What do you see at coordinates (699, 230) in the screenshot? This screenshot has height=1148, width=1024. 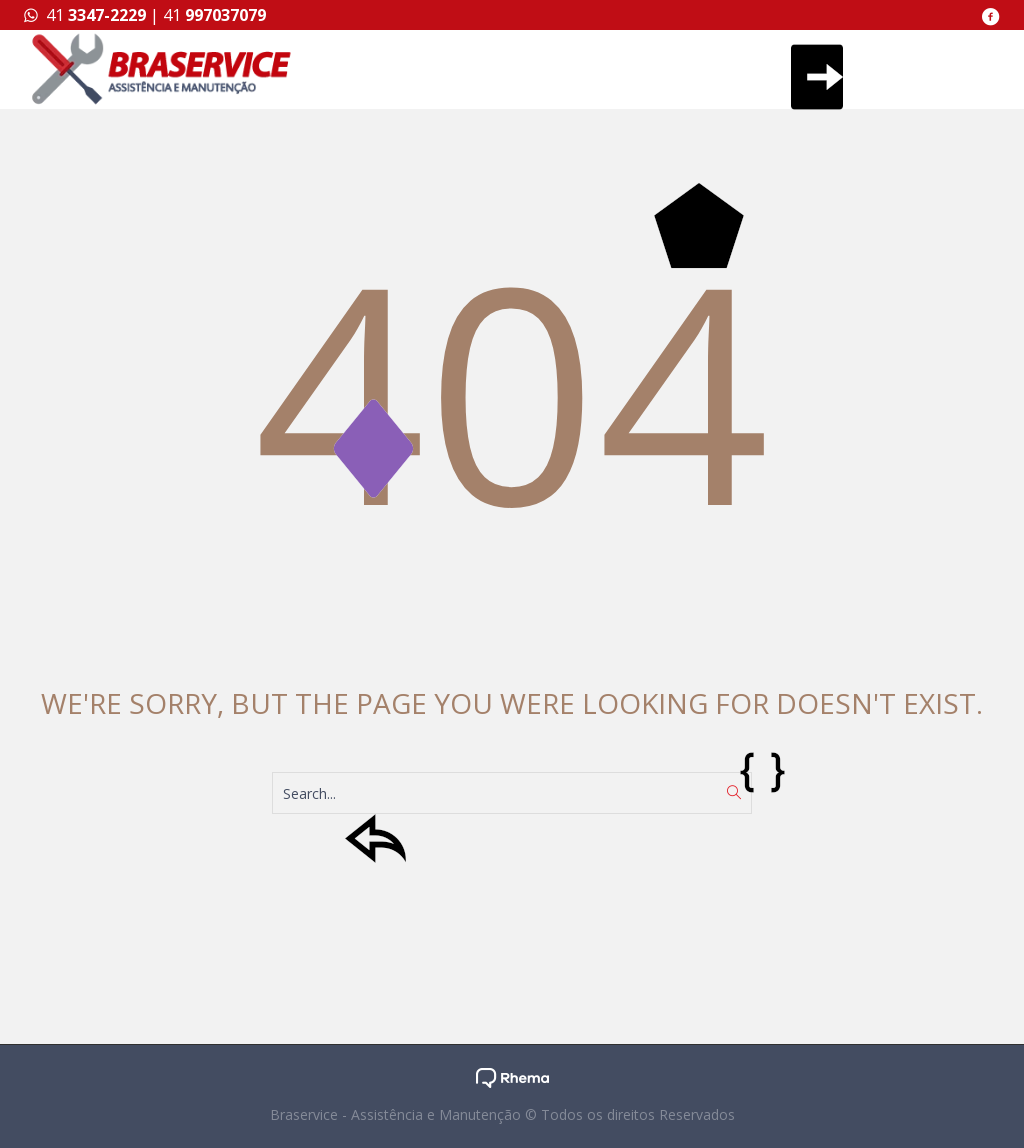 I see `pentagon shape tool for design applications` at bounding box center [699, 230].